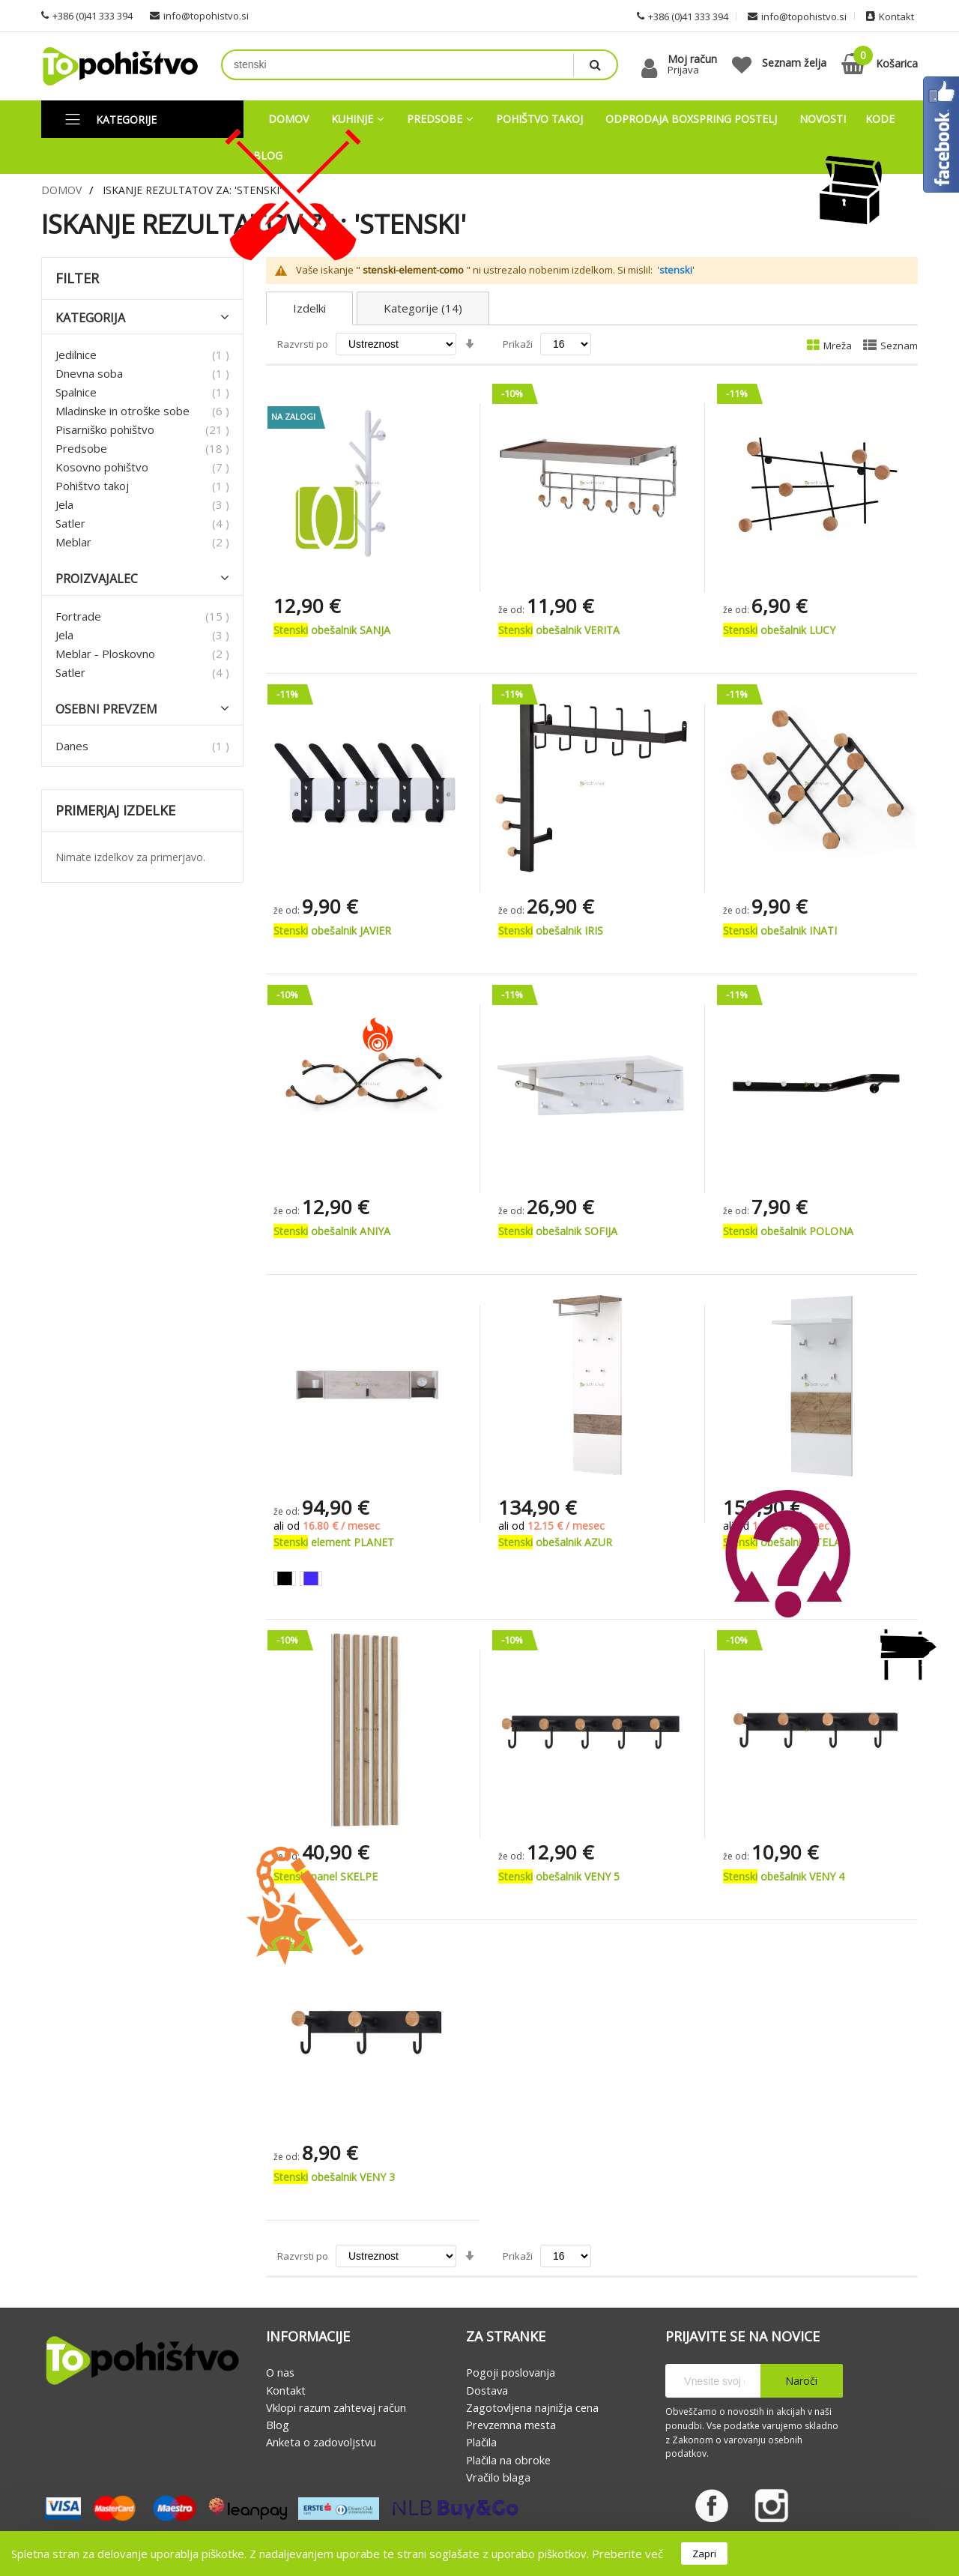  Describe the element at coordinates (787, 1554) in the screenshot. I see `indicates unknown or uncertain status` at that location.